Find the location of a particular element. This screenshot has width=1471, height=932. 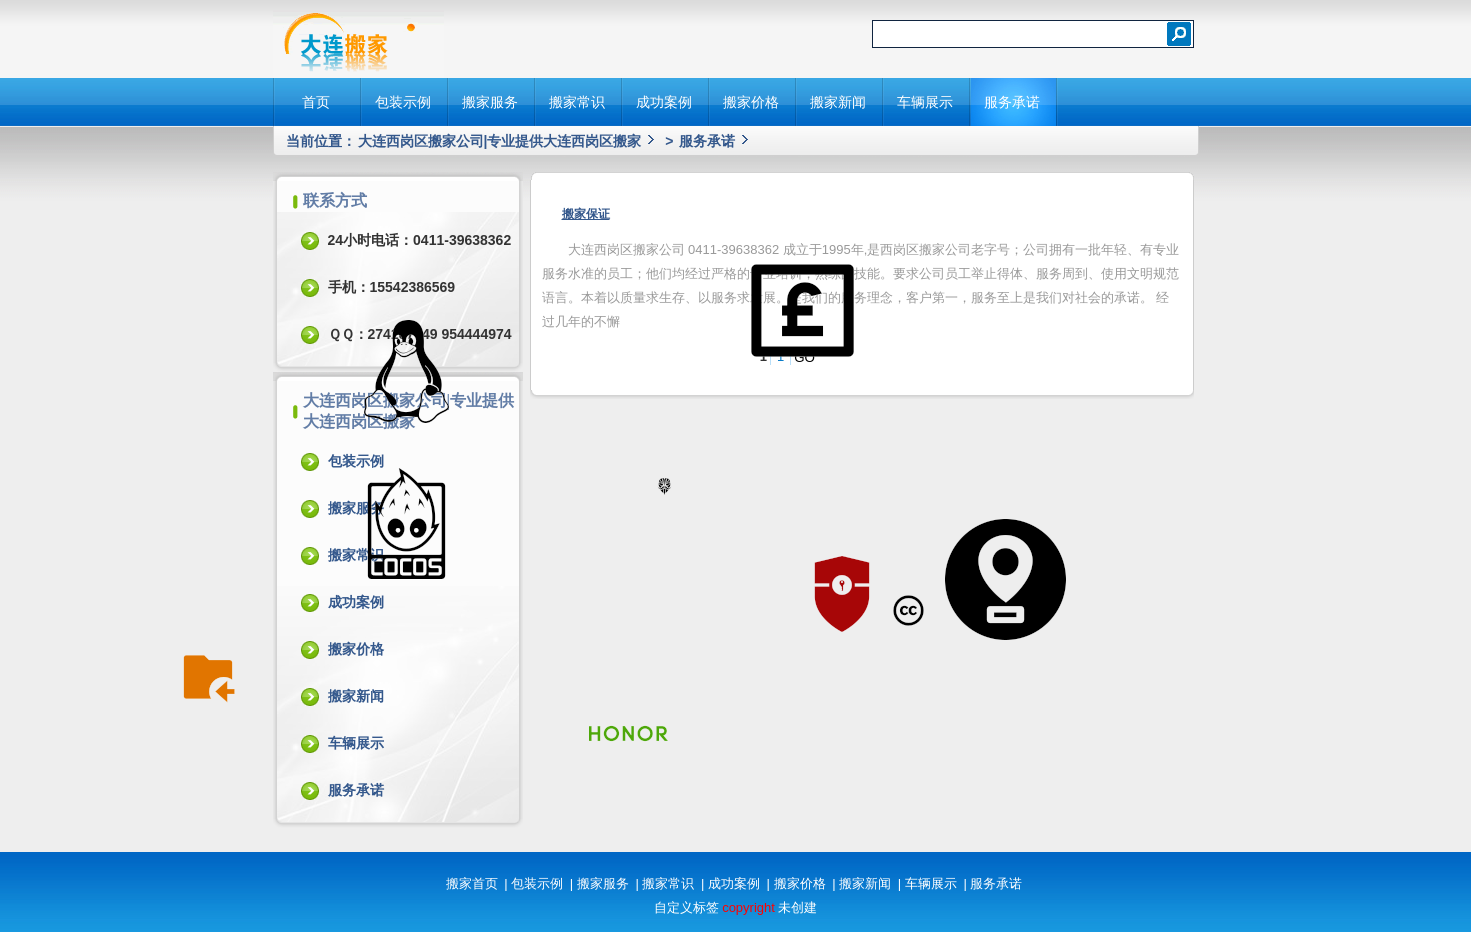

view balance in british pounds is located at coordinates (802, 310).